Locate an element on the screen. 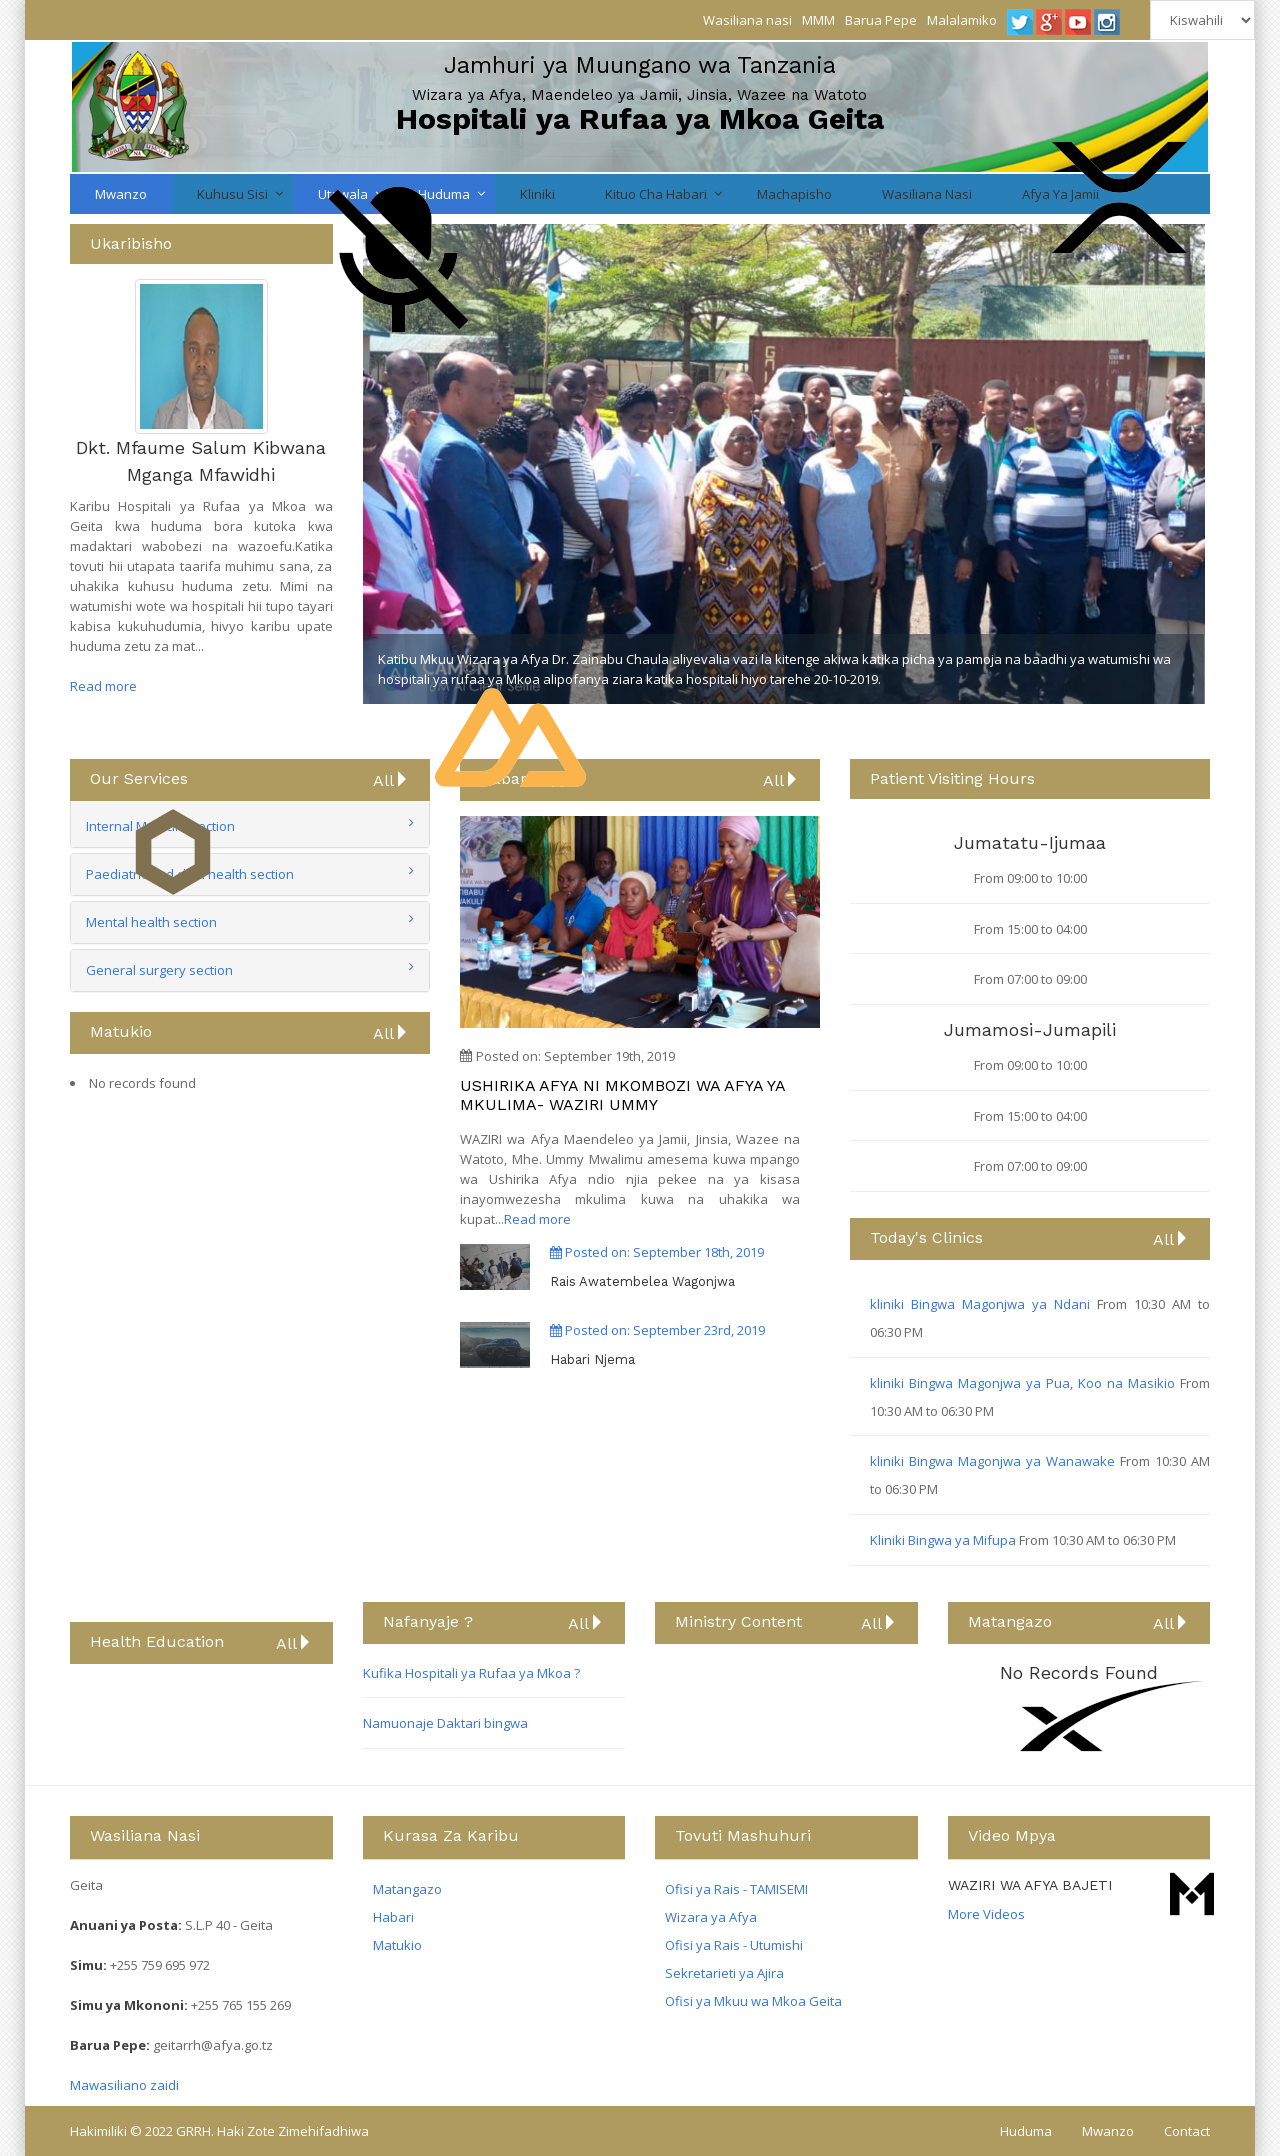  nuxt.js framework logo is located at coordinates (510, 737).